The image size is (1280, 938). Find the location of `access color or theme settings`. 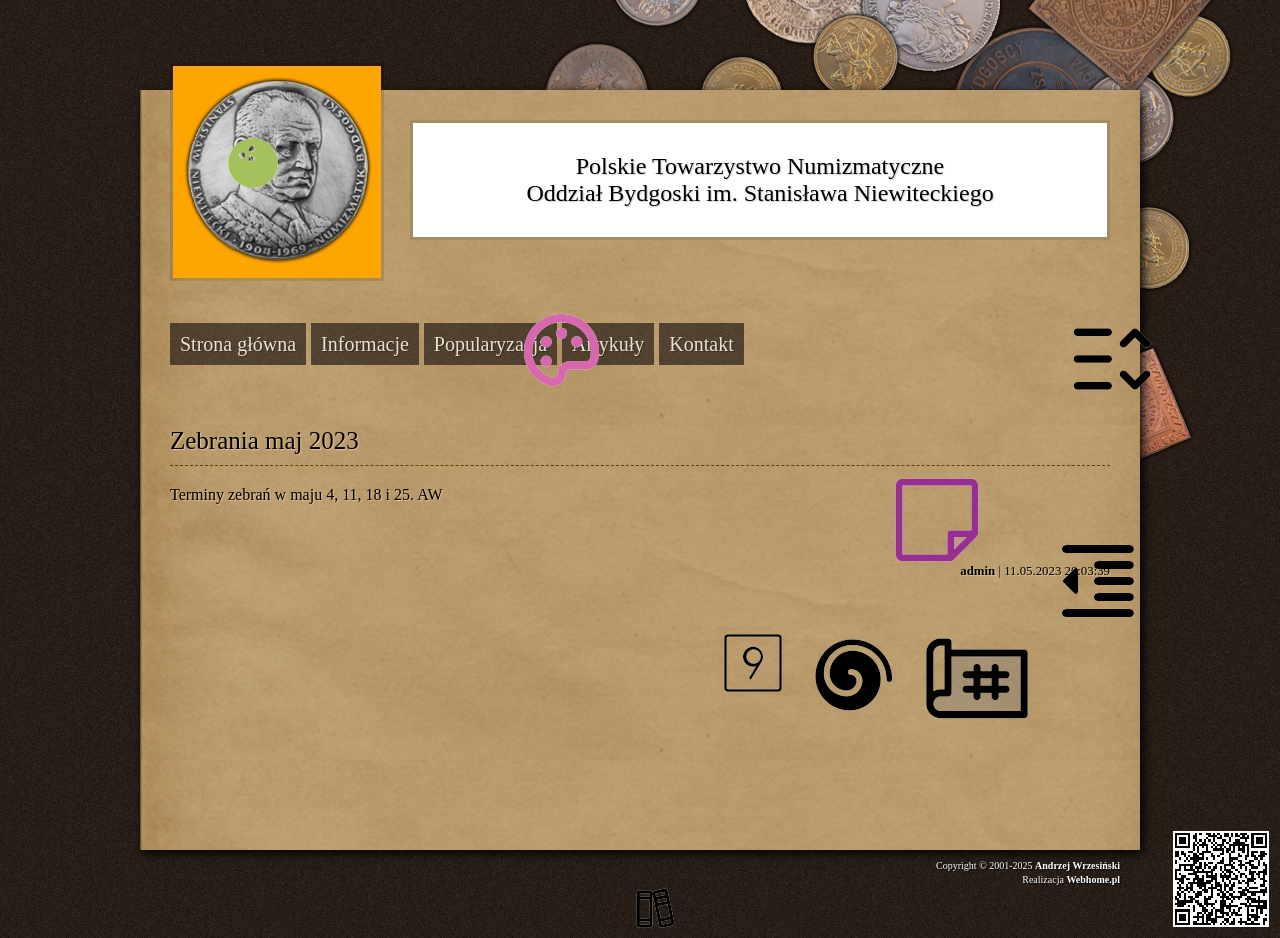

access color or theme settings is located at coordinates (561, 351).